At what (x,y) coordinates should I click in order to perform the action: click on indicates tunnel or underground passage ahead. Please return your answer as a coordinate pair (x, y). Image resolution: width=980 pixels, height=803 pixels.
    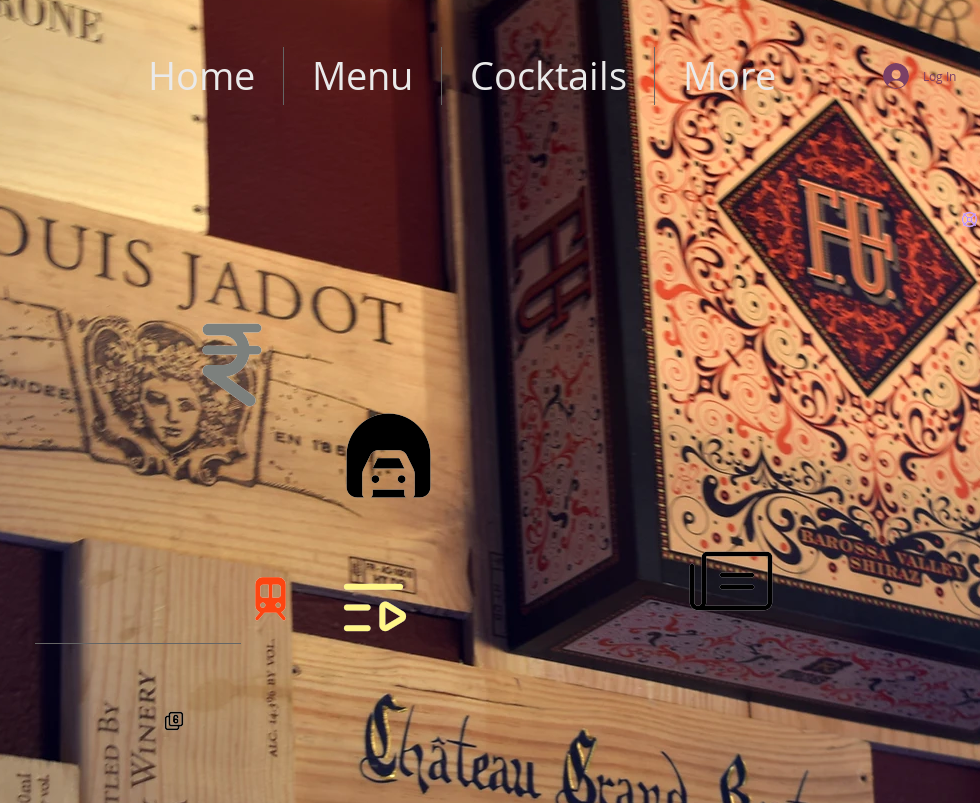
    Looking at the image, I should click on (388, 455).